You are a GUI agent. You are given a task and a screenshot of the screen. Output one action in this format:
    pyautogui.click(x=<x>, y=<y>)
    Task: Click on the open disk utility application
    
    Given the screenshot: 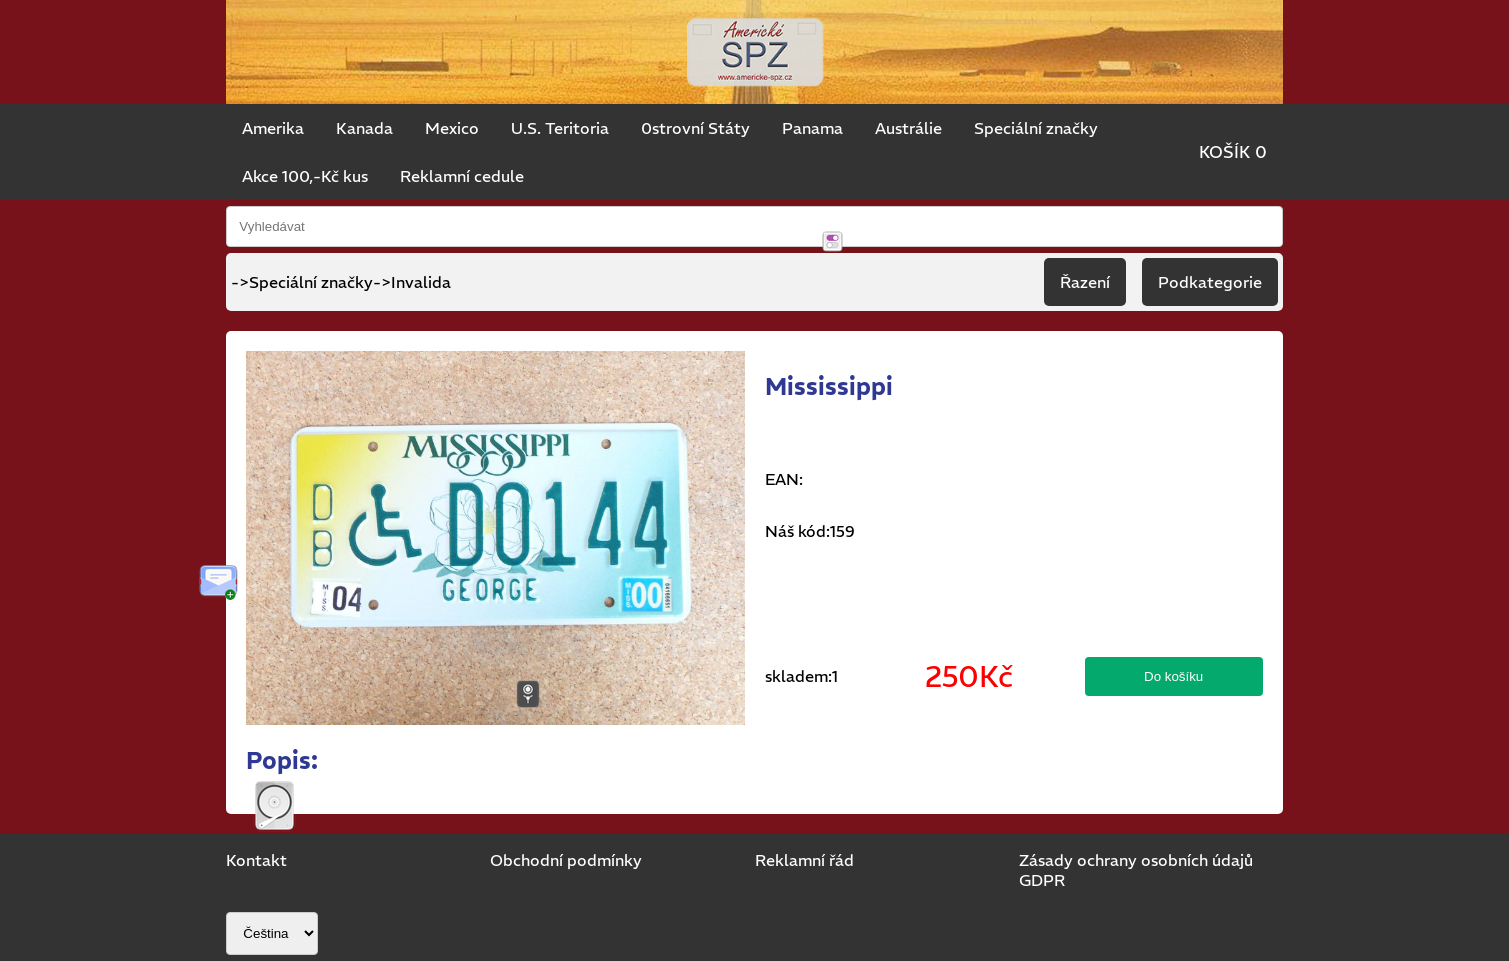 What is the action you would take?
    pyautogui.click(x=274, y=805)
    